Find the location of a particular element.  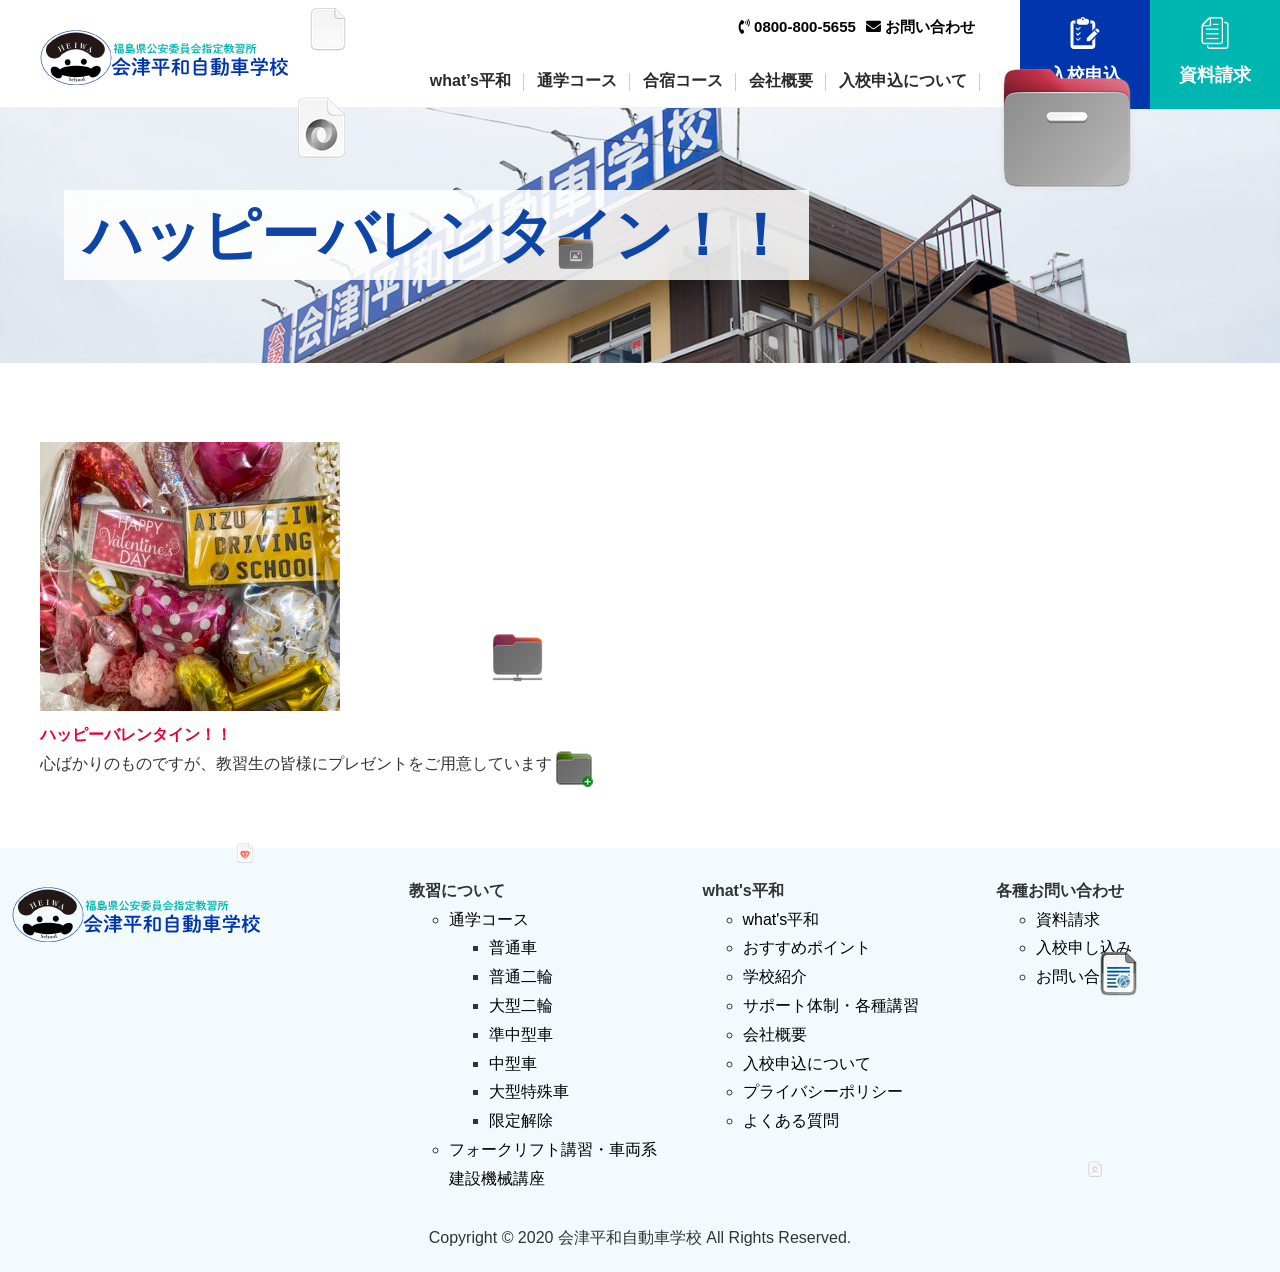

a ruby programming language source file is located at coordinates (245, 853).